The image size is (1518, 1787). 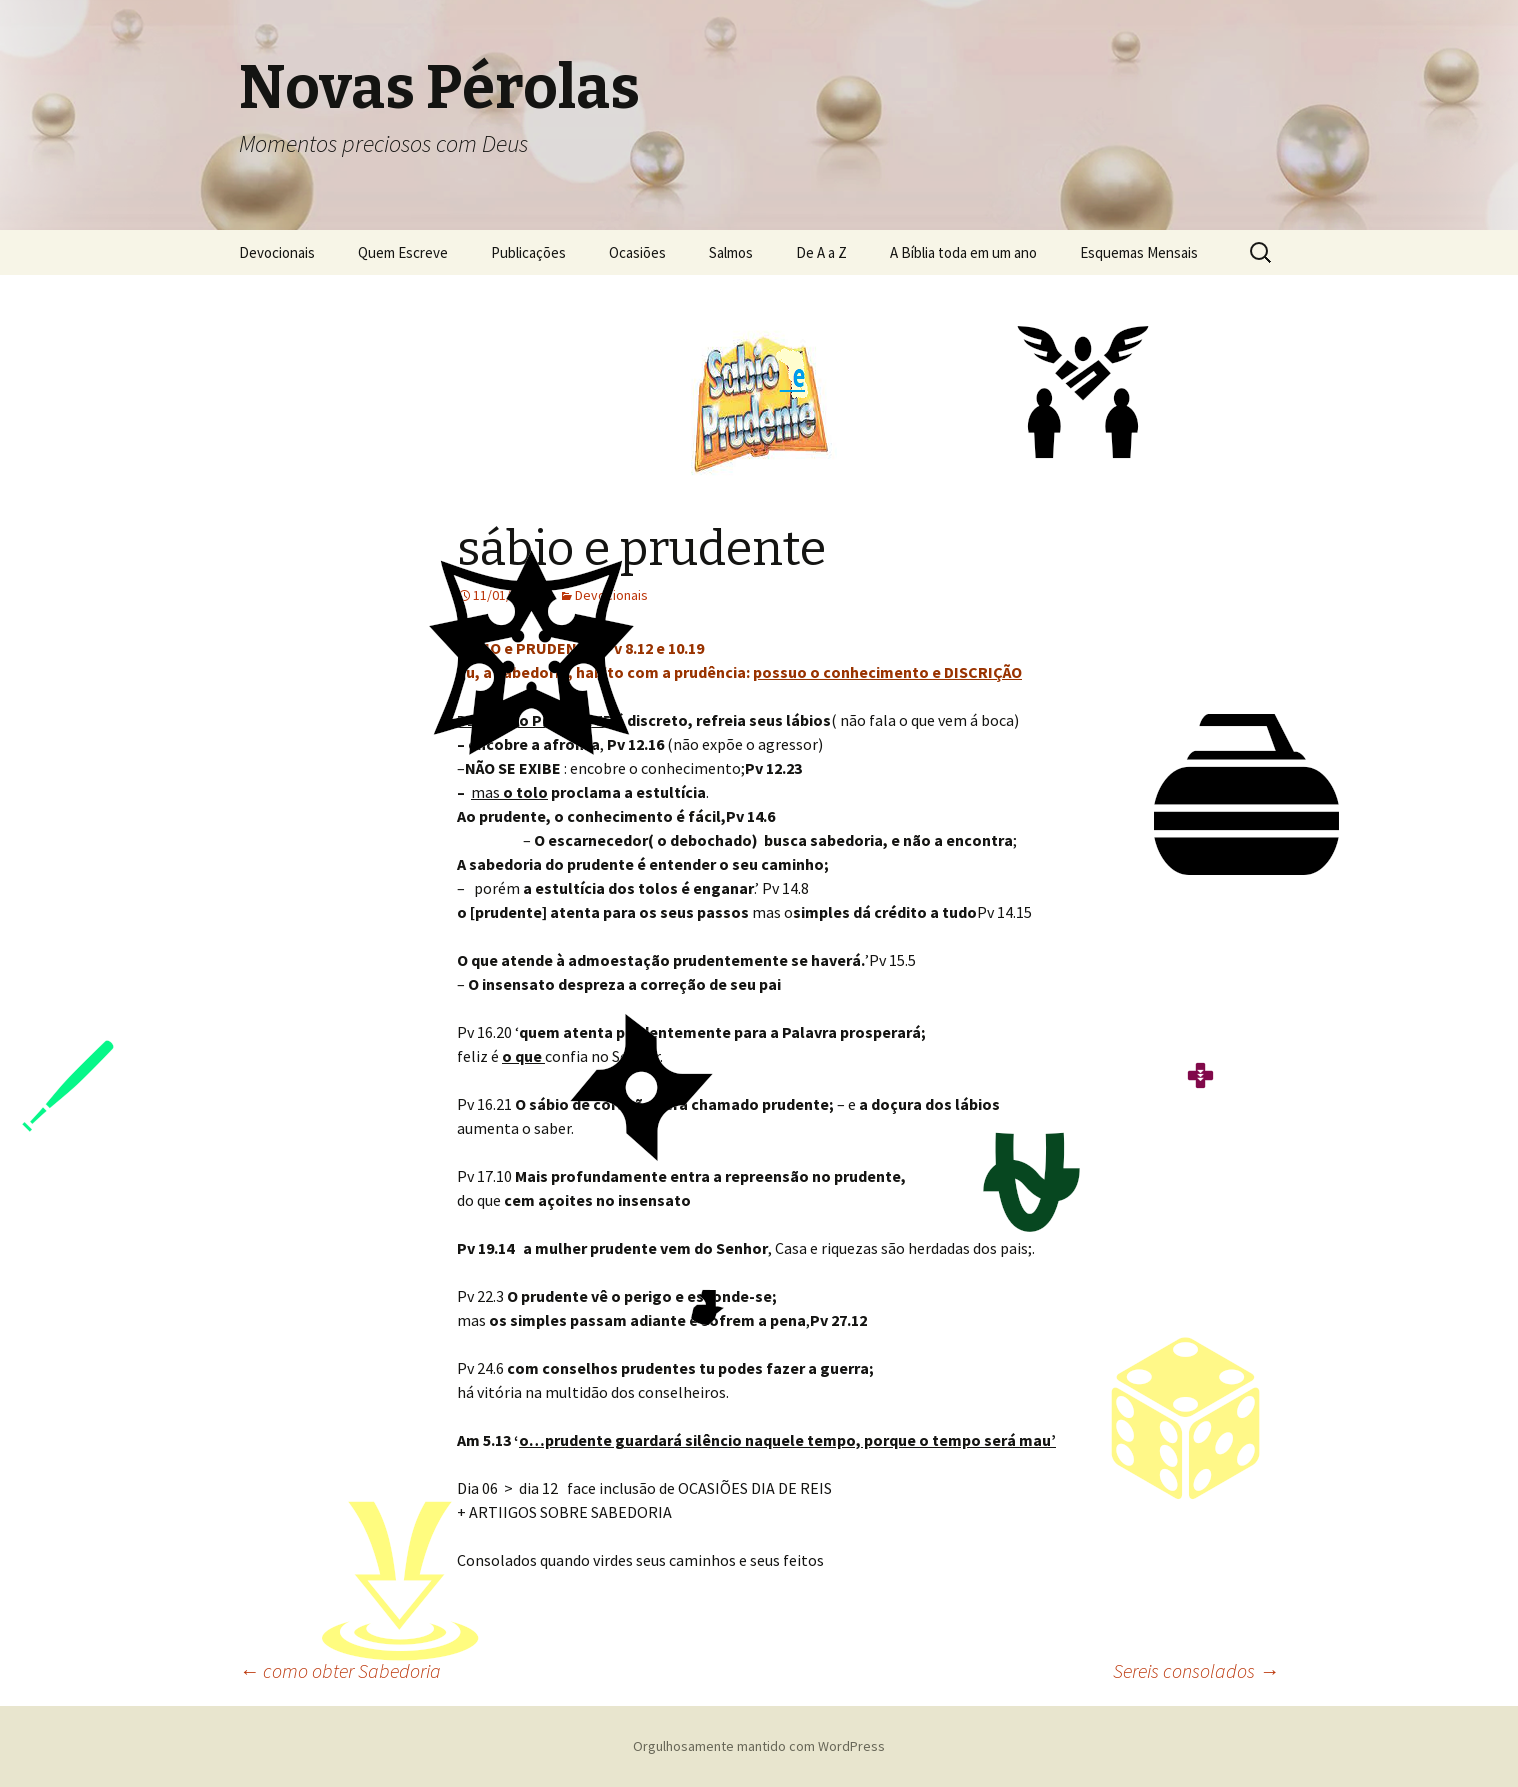 What do you see at coordinates (1185, 1419) in the screenshot?
I see `roll the dice or randomize` at bounding box center [1185, 1419].